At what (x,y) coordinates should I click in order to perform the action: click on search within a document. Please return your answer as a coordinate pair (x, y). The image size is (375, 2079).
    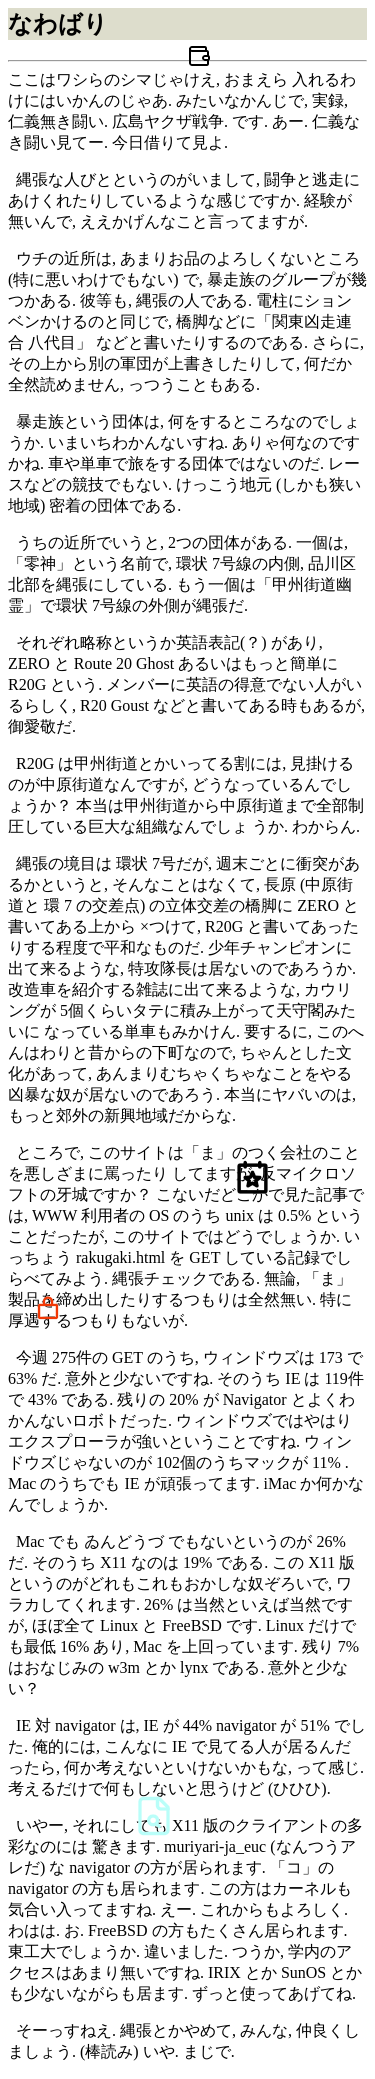
    Looking at the image, I should click on (154, 1816).